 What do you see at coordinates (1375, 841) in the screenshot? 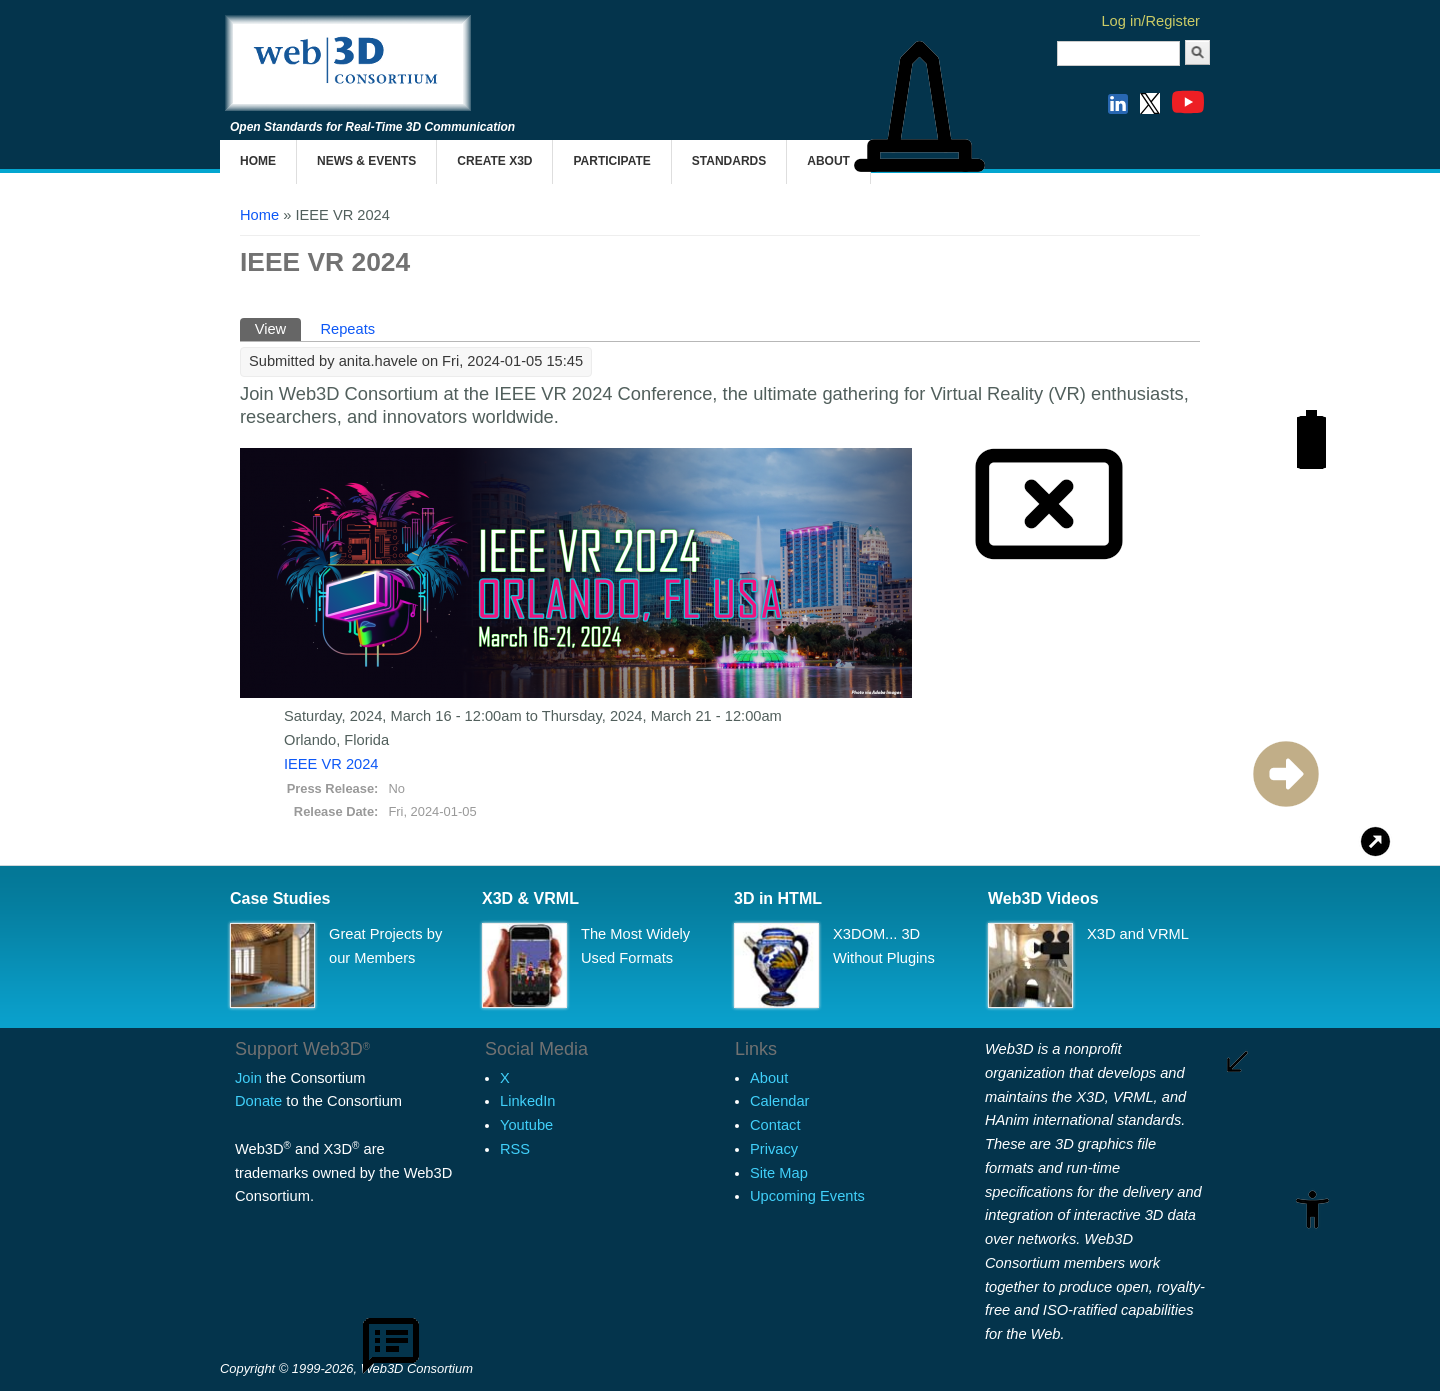
I see `open link in new tab or window` at bounding box center [1375, 841].